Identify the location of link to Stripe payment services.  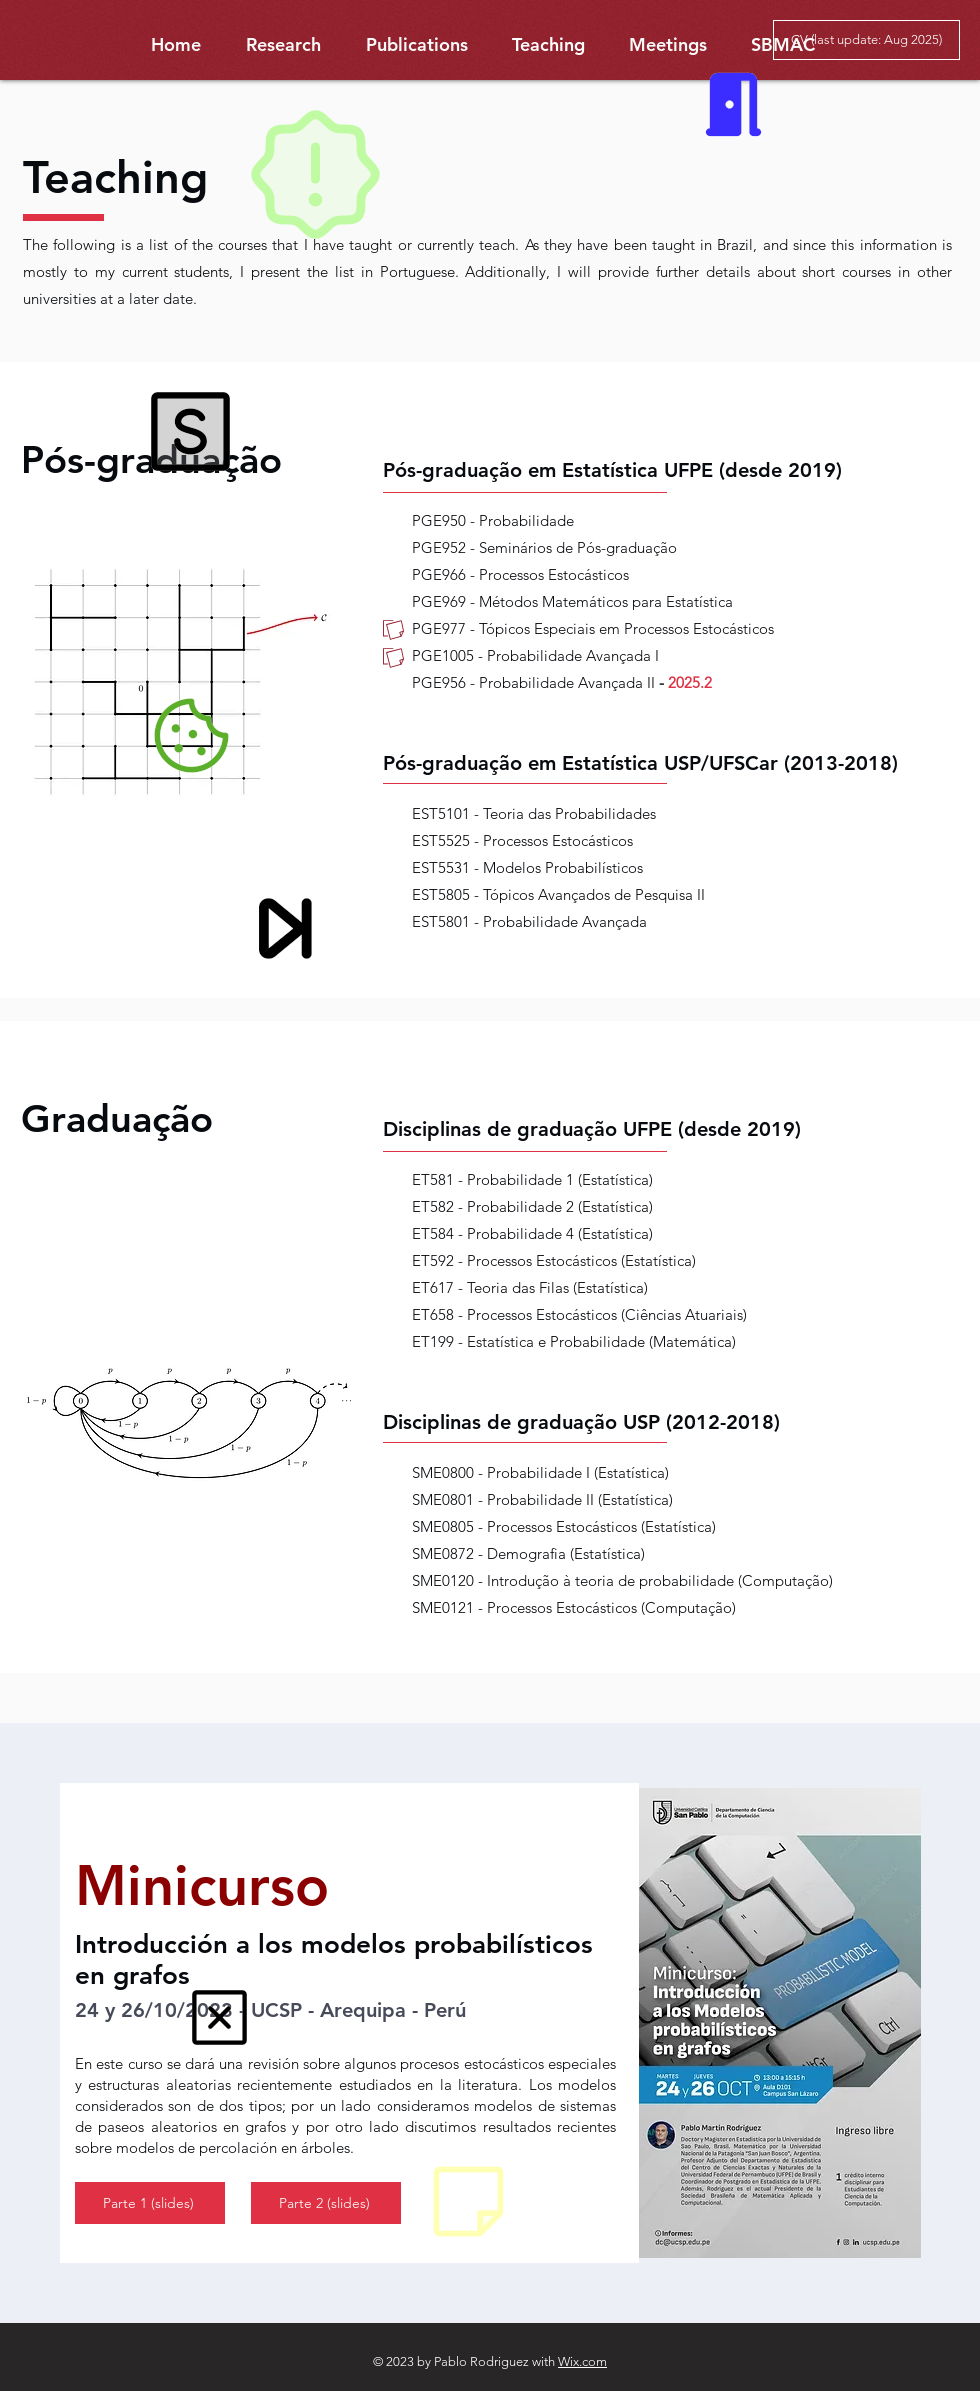
(190, 431).